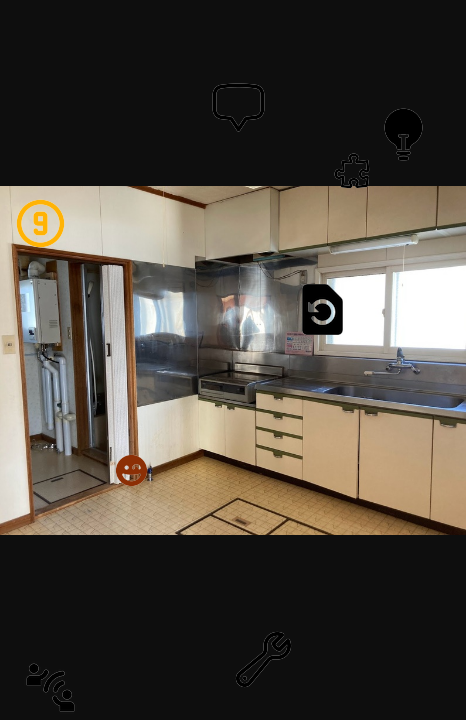 The height and width of the screenshot is (720, 466). I want to click on indicates item number 9 in a numbered list or sequence, so click(40, 223).